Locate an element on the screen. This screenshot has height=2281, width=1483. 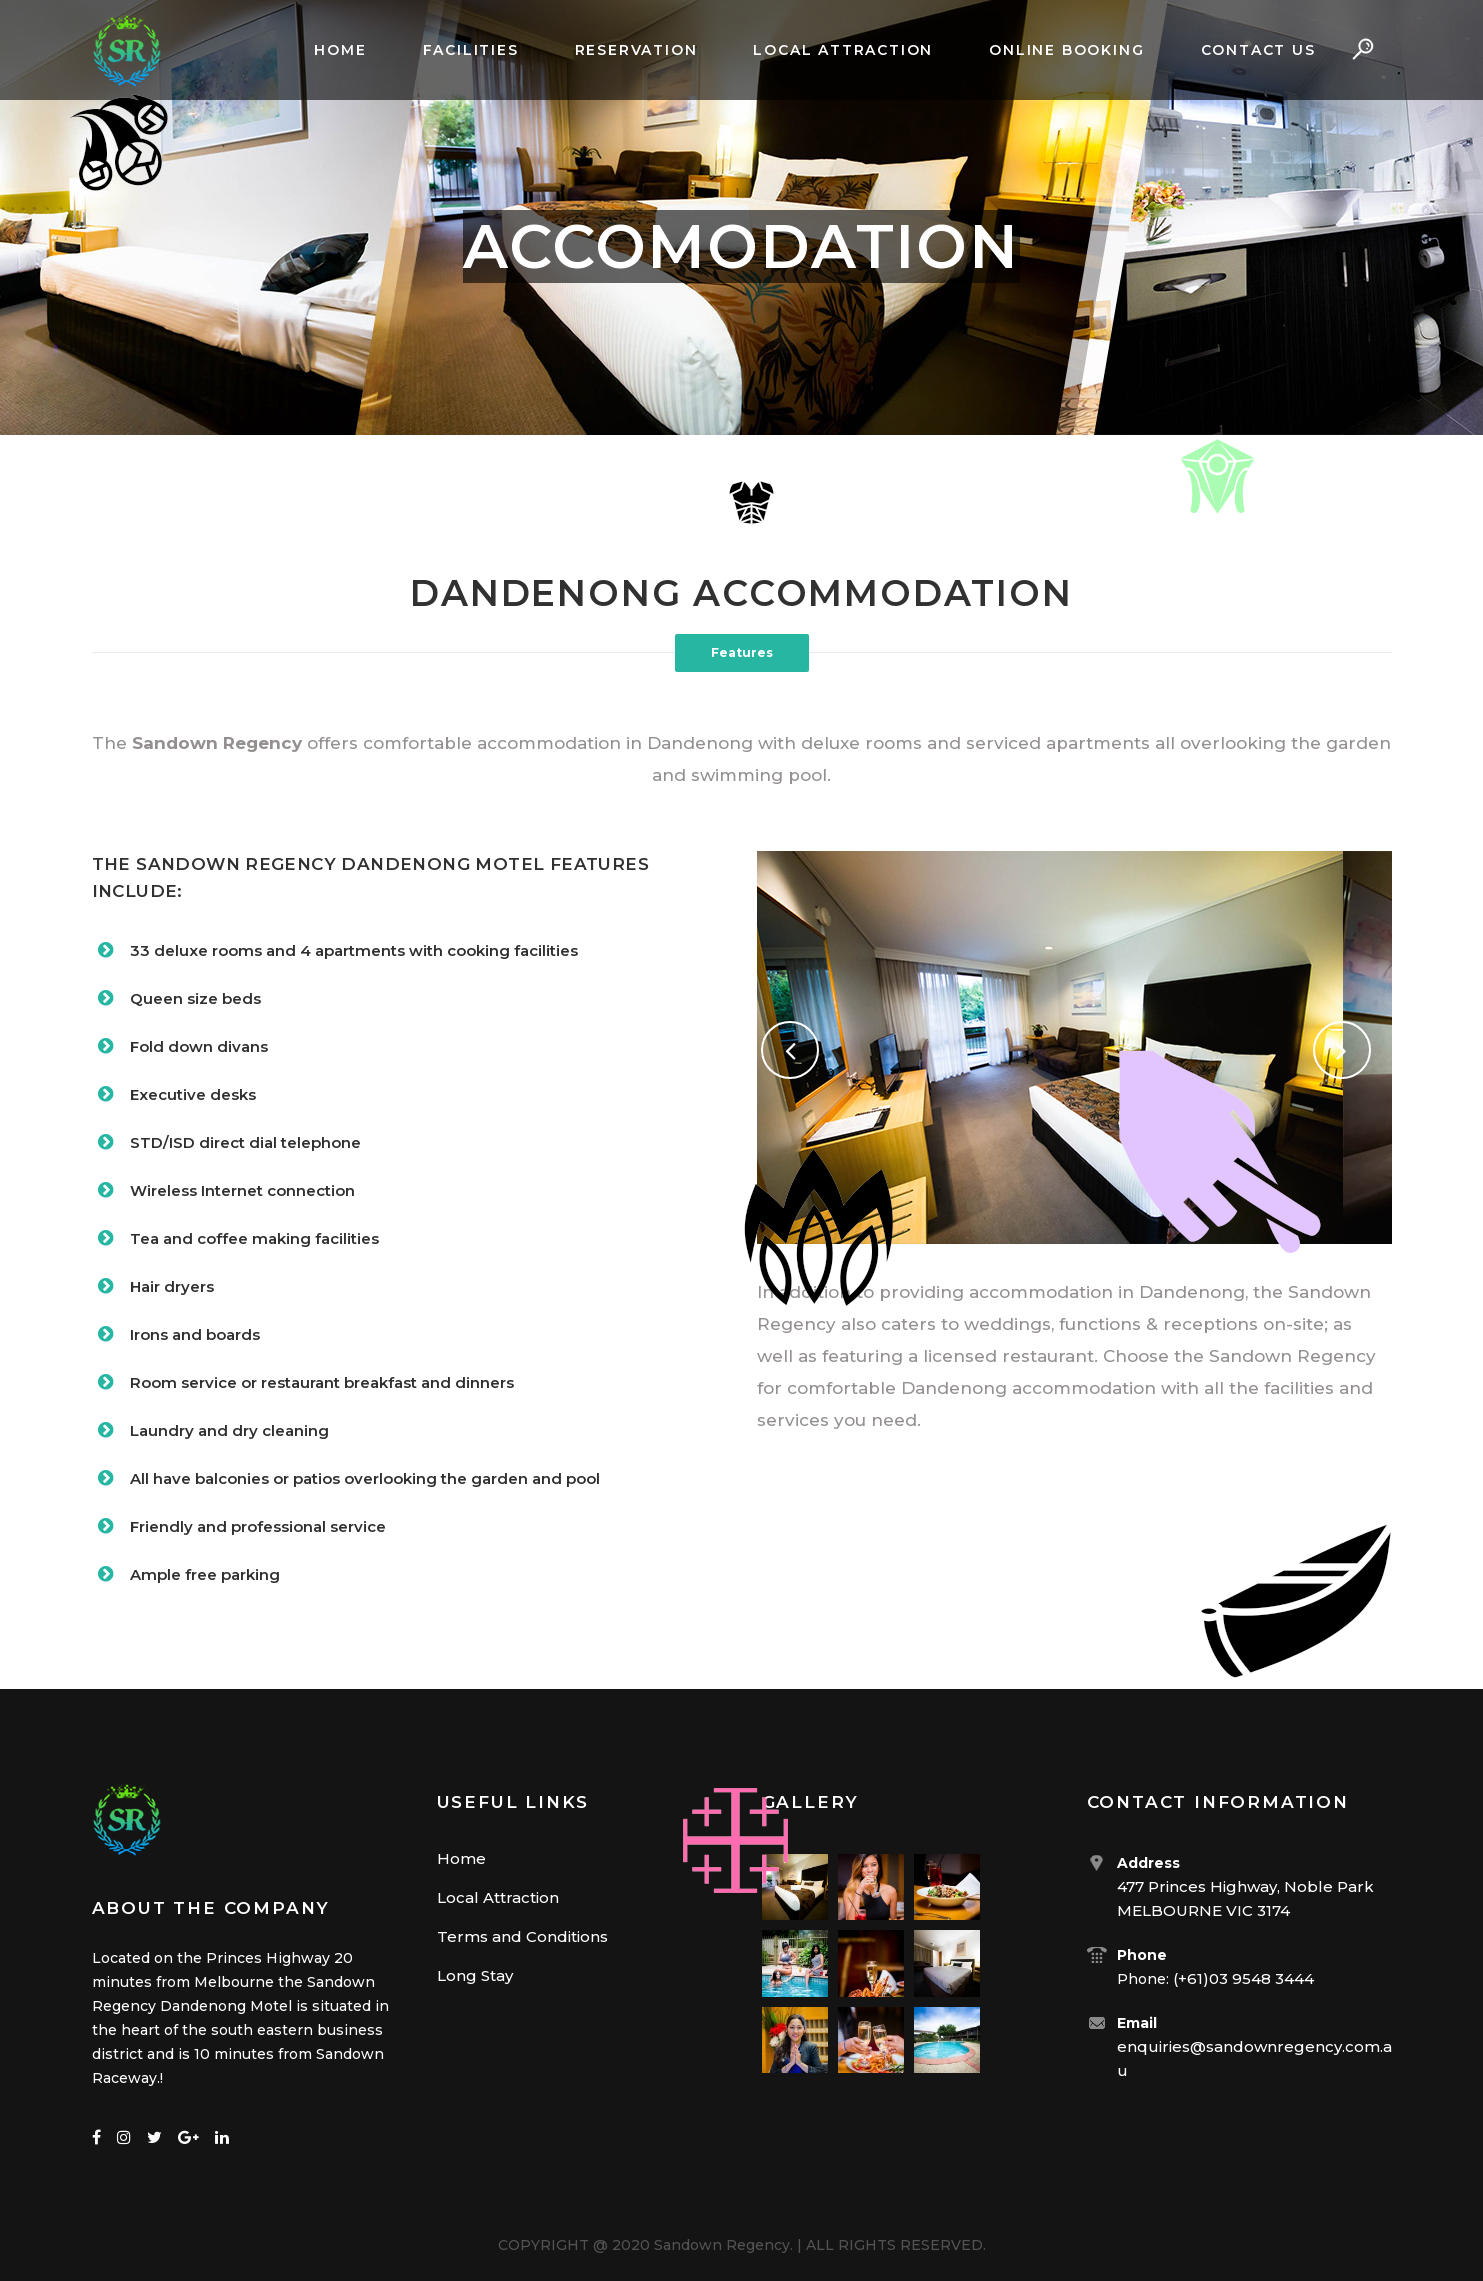
fire attack or spell ability in a game is located at coordinates (117, 141).